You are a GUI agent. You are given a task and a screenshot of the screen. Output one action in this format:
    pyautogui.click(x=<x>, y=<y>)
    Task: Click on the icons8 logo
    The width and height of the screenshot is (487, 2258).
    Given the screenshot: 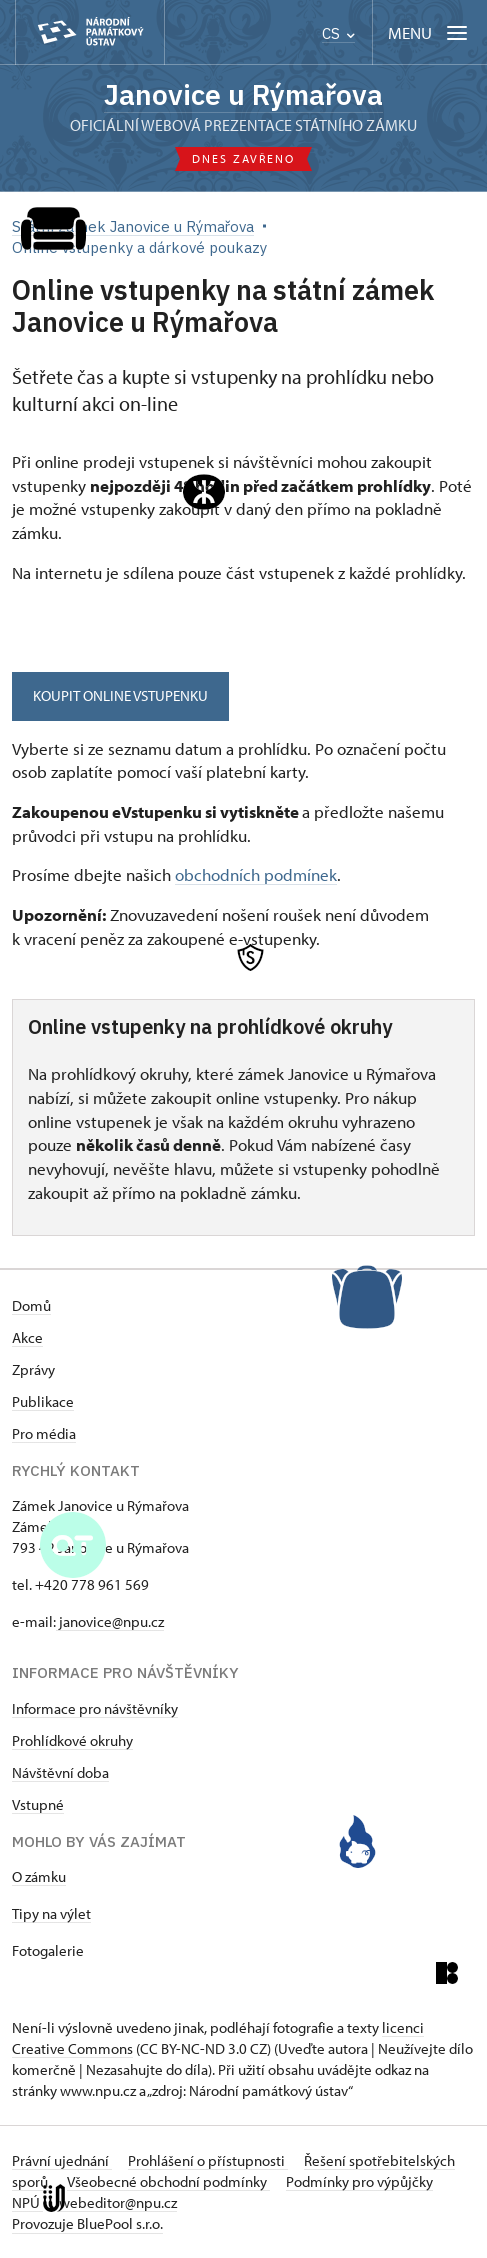 What is the action you would take?
    pyautogui.click(x=447, y=1973)
    